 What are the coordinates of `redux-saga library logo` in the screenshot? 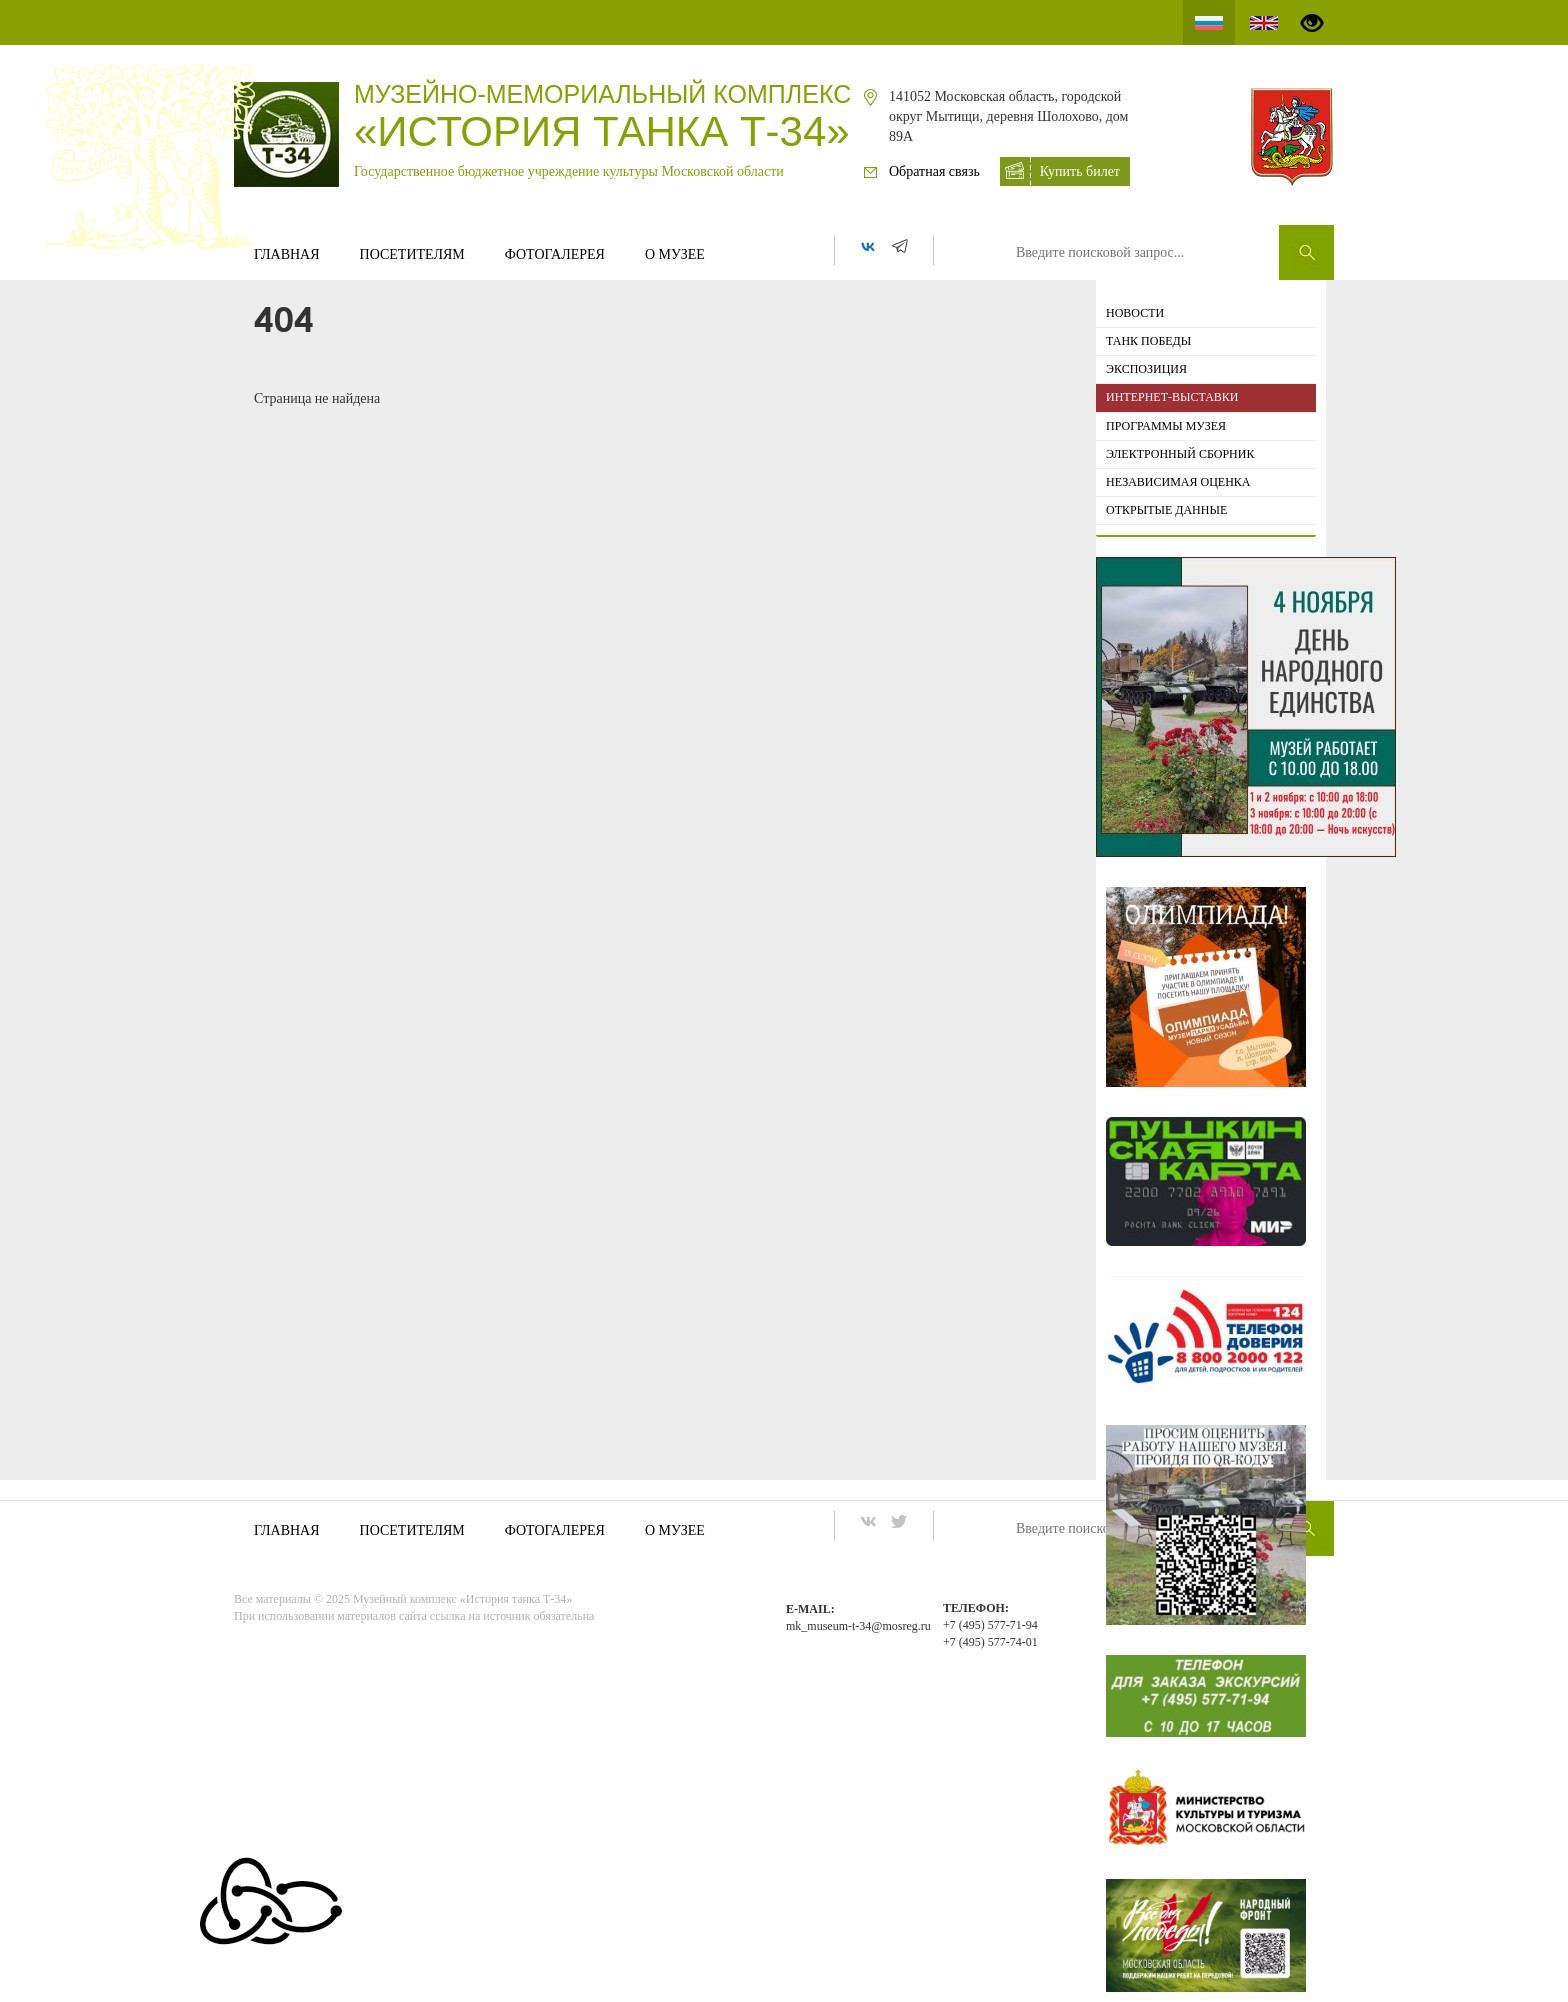 It's located at (271, 1901).